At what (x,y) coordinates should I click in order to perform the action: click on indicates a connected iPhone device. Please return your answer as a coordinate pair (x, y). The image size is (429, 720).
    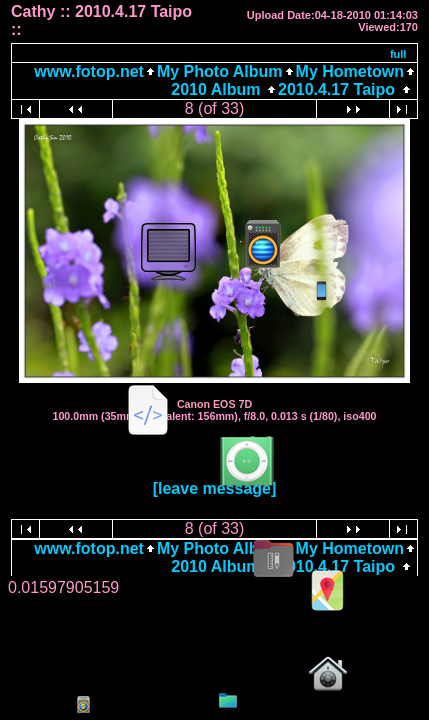
    Looking at the image, I should click on (321, 290).